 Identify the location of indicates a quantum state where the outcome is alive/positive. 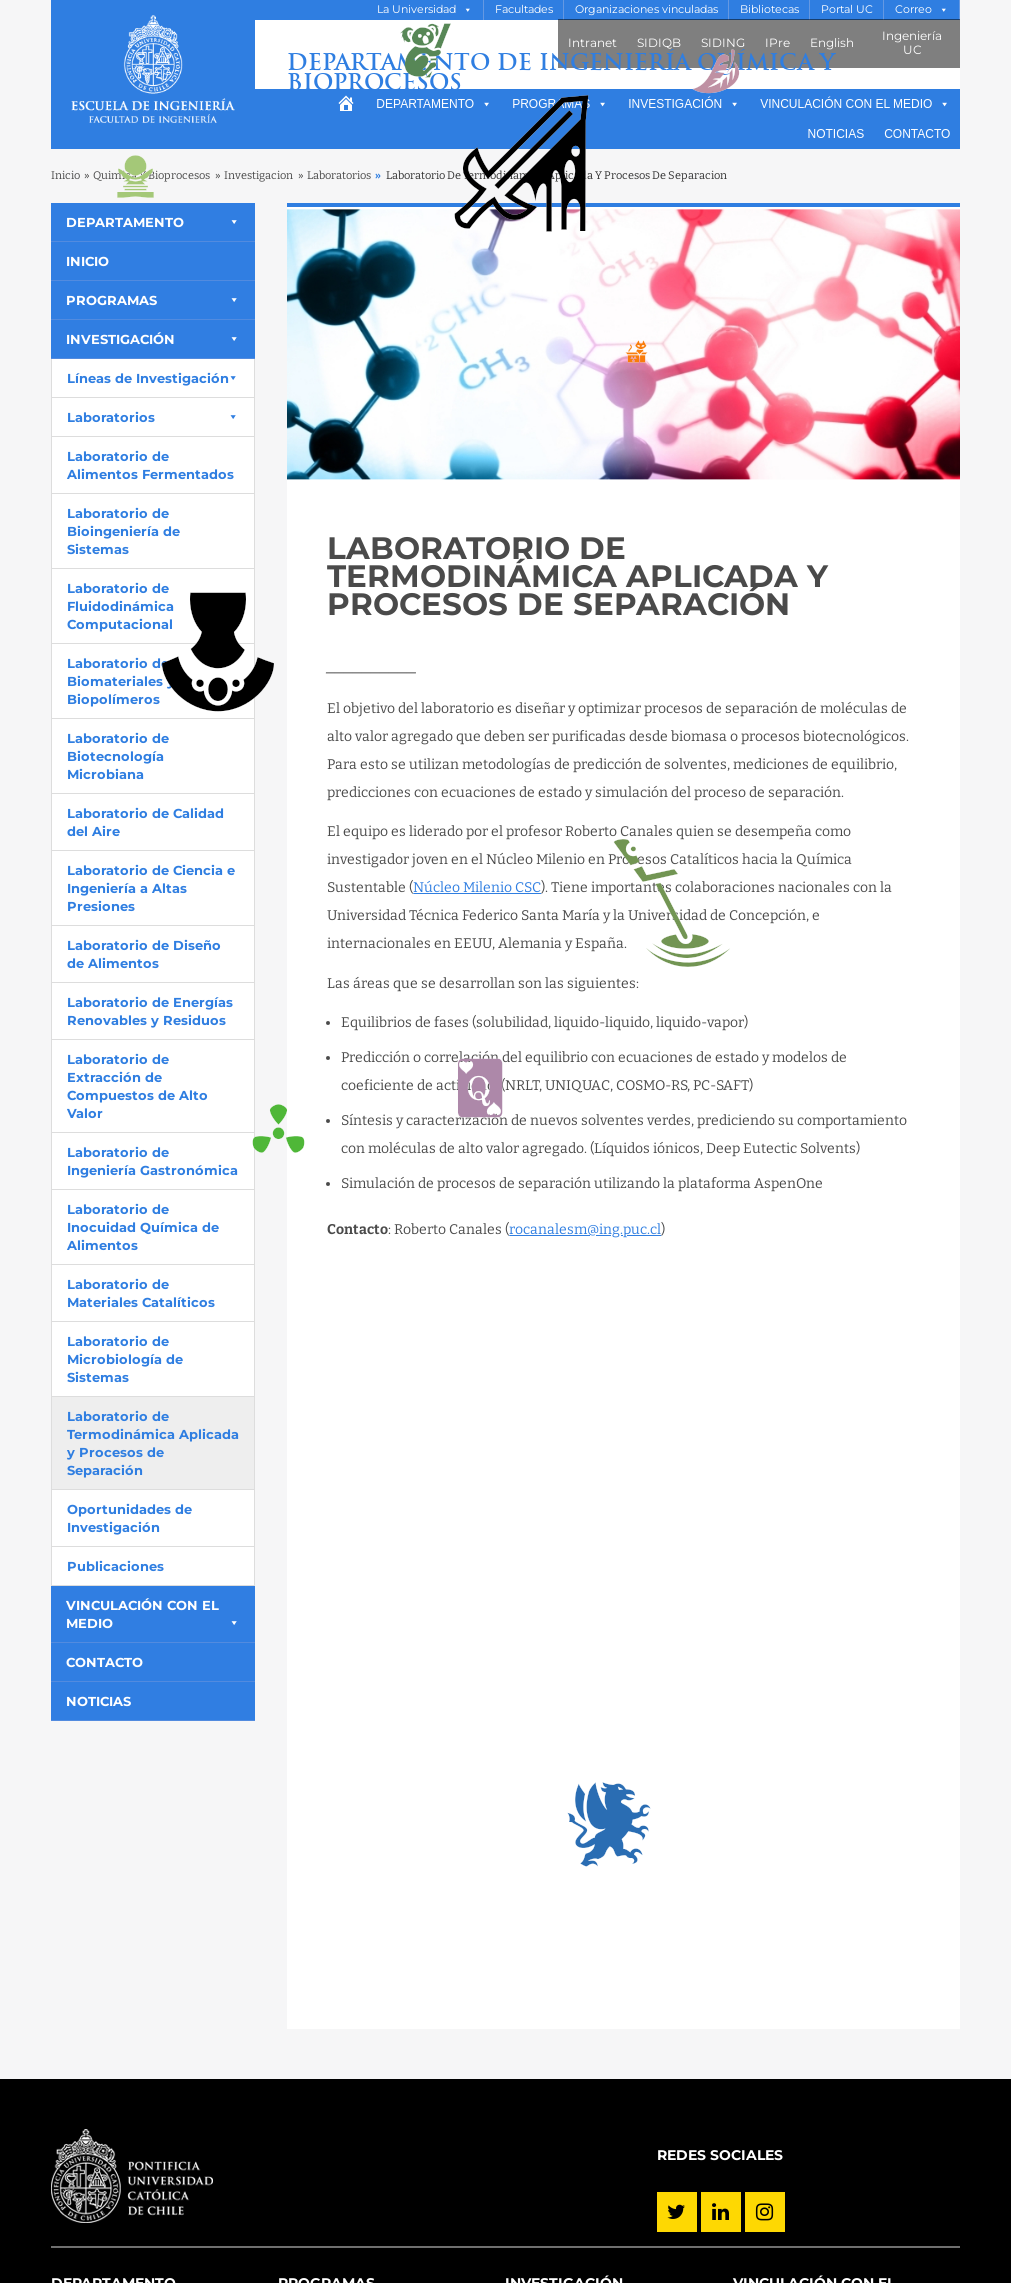
(636, 351).